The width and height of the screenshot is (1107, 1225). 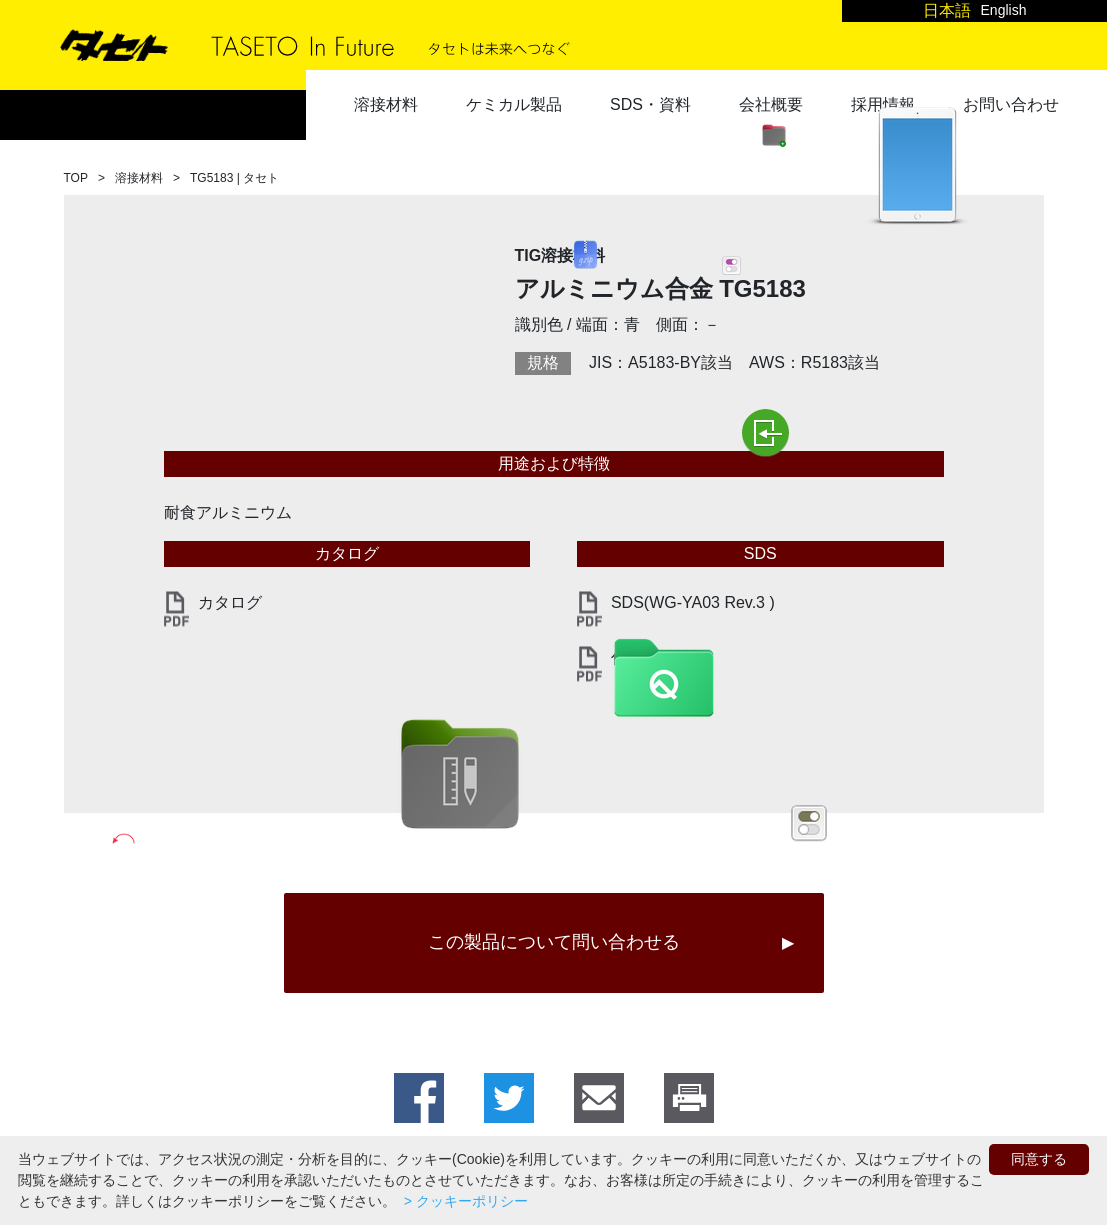 What do you see at coordinates (731, 265) in the screenshot?
I see `open system settings or preferences` at bounding box center [731, 265].